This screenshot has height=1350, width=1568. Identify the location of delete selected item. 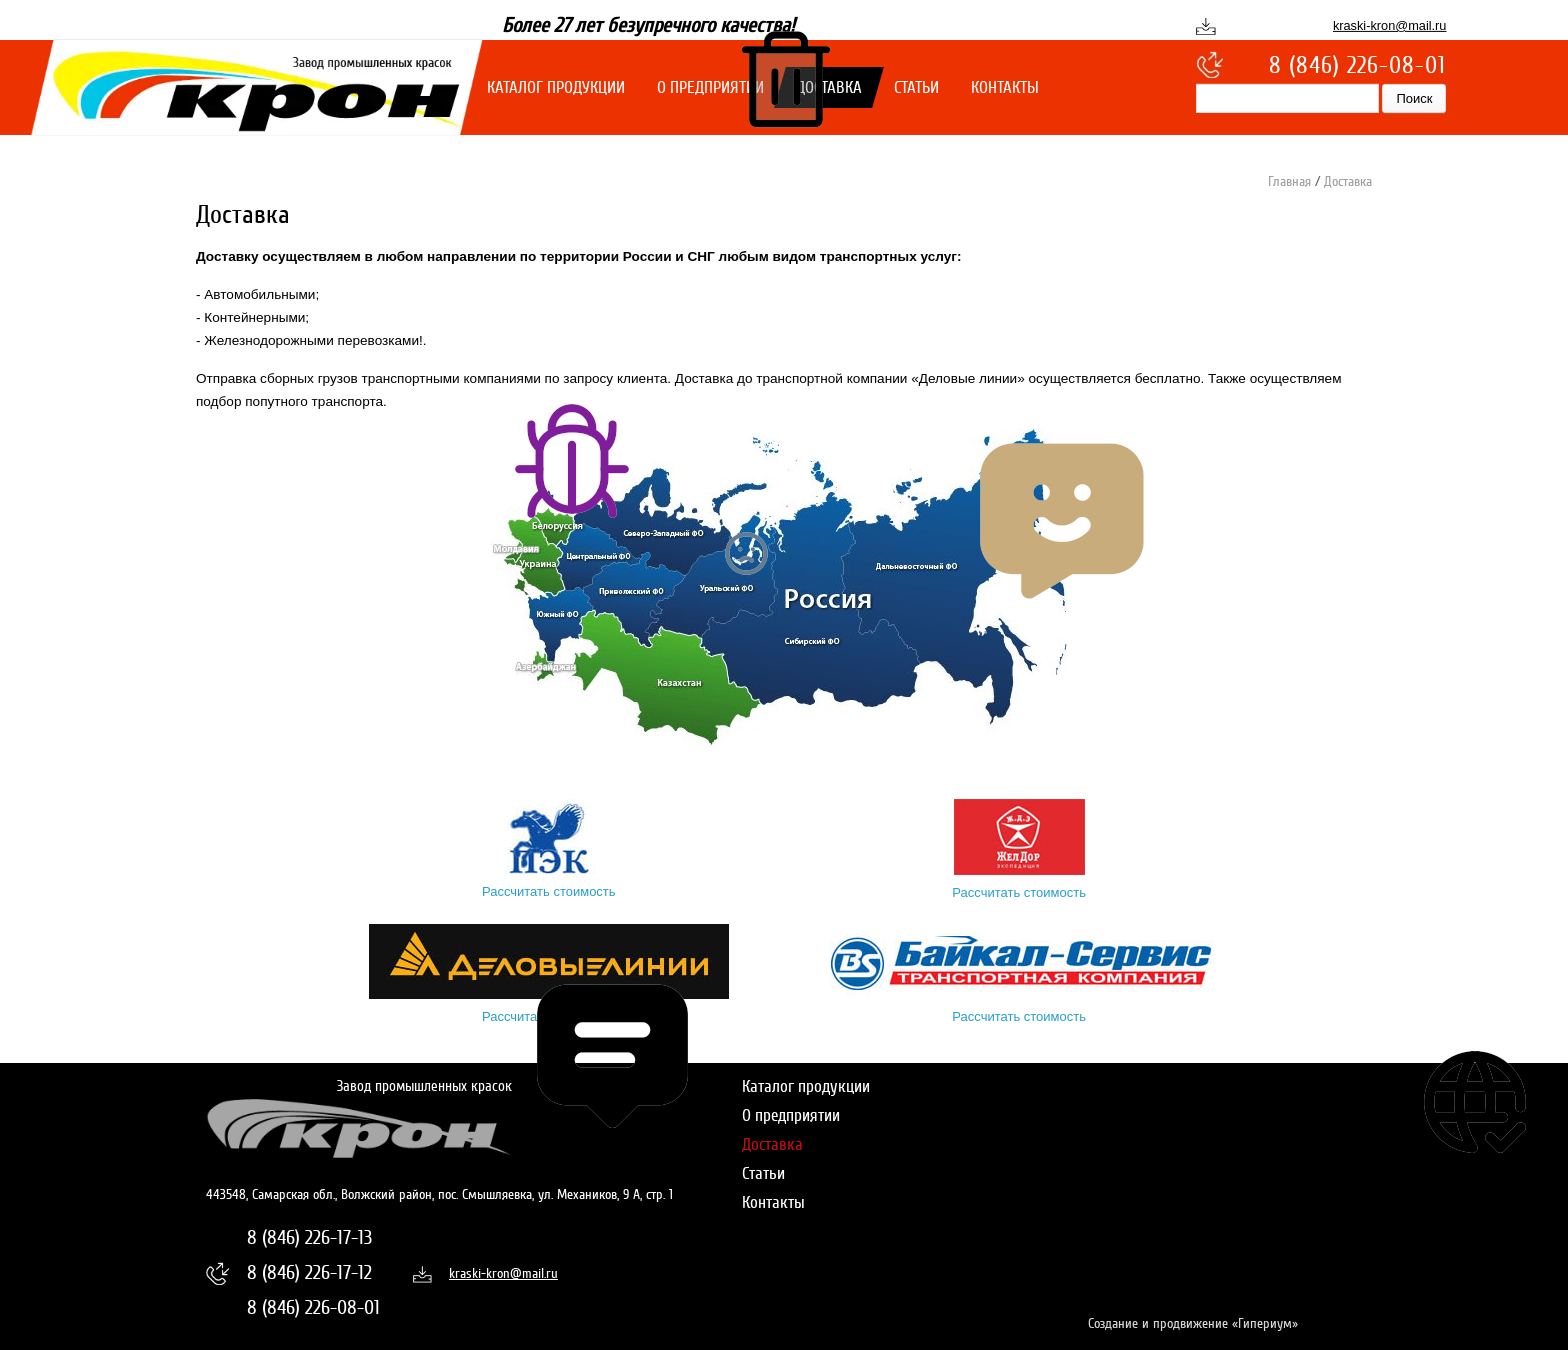
(786, 83).